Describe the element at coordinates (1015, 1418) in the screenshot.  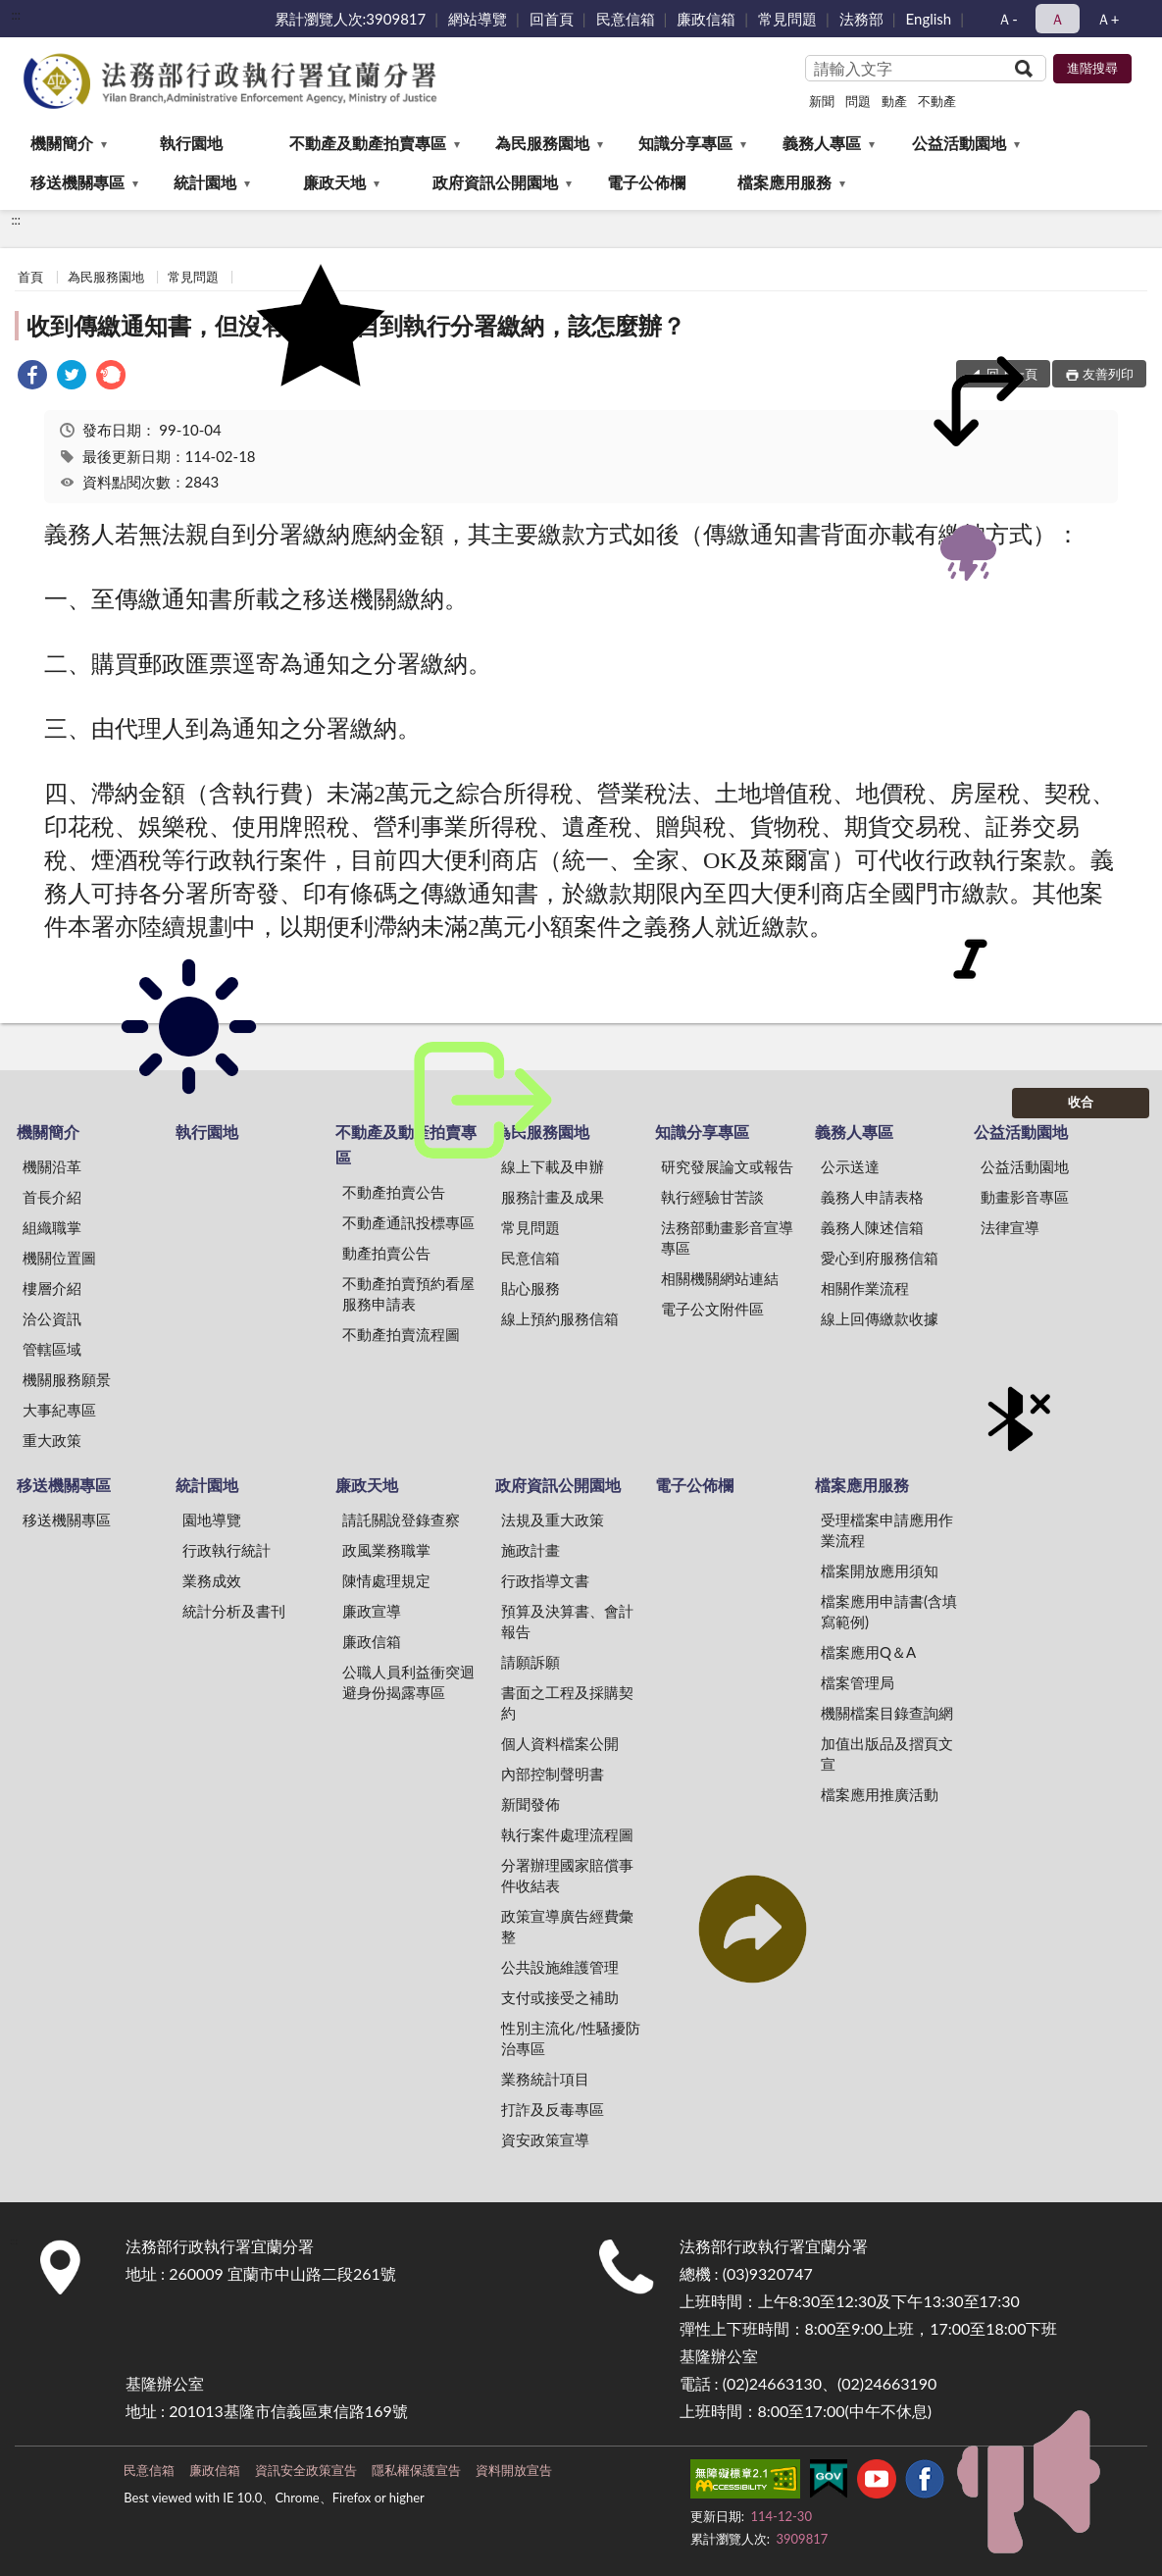
I see `bluetooth connection disabled or unavailable` at that location.